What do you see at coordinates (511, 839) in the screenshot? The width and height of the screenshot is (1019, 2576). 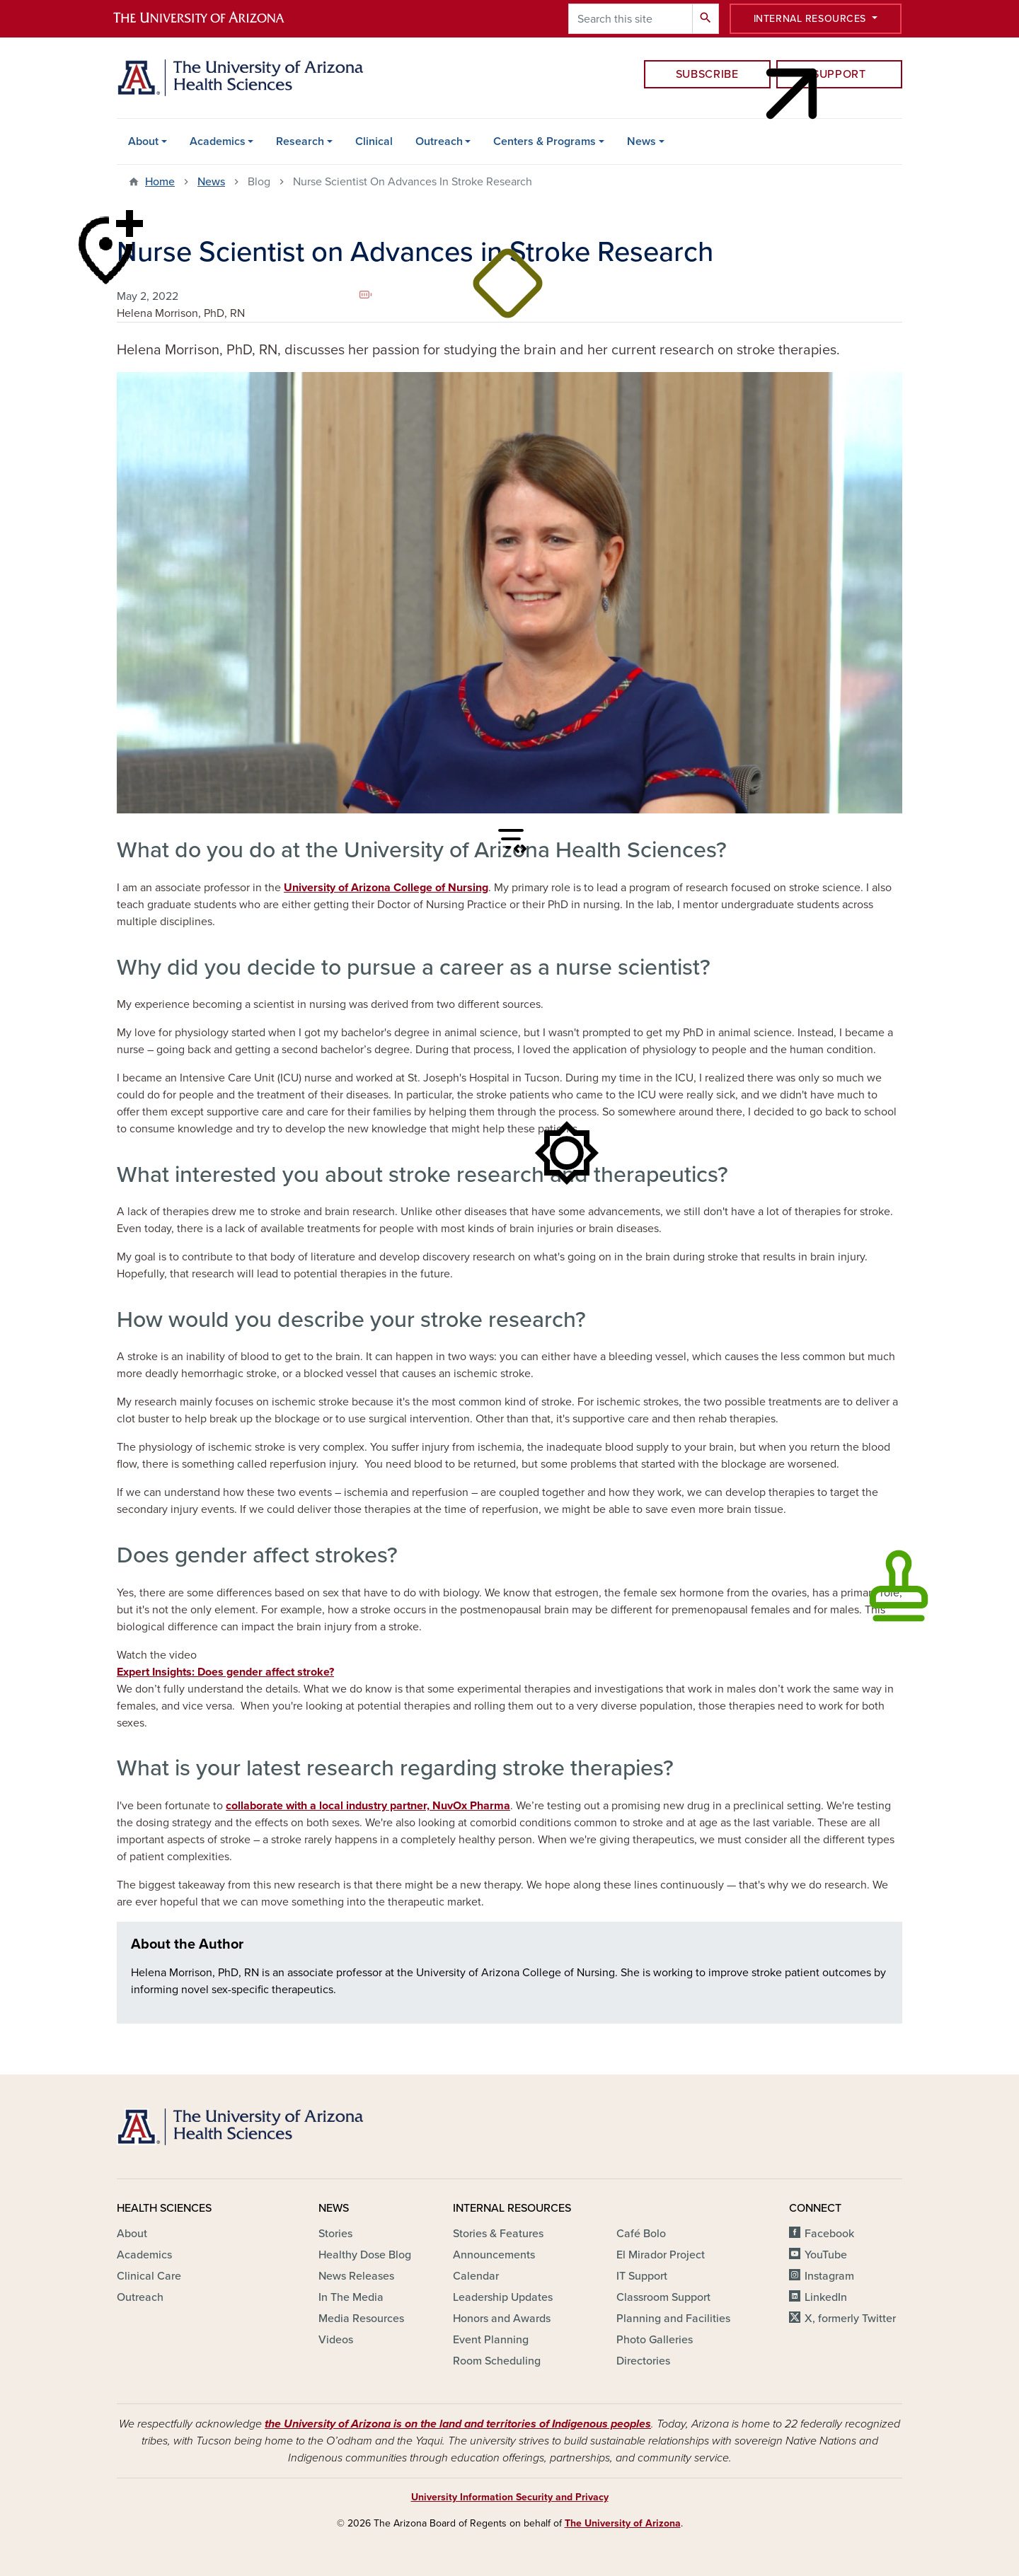 I see `filter results by code or script` at bounding box center [511, 839].